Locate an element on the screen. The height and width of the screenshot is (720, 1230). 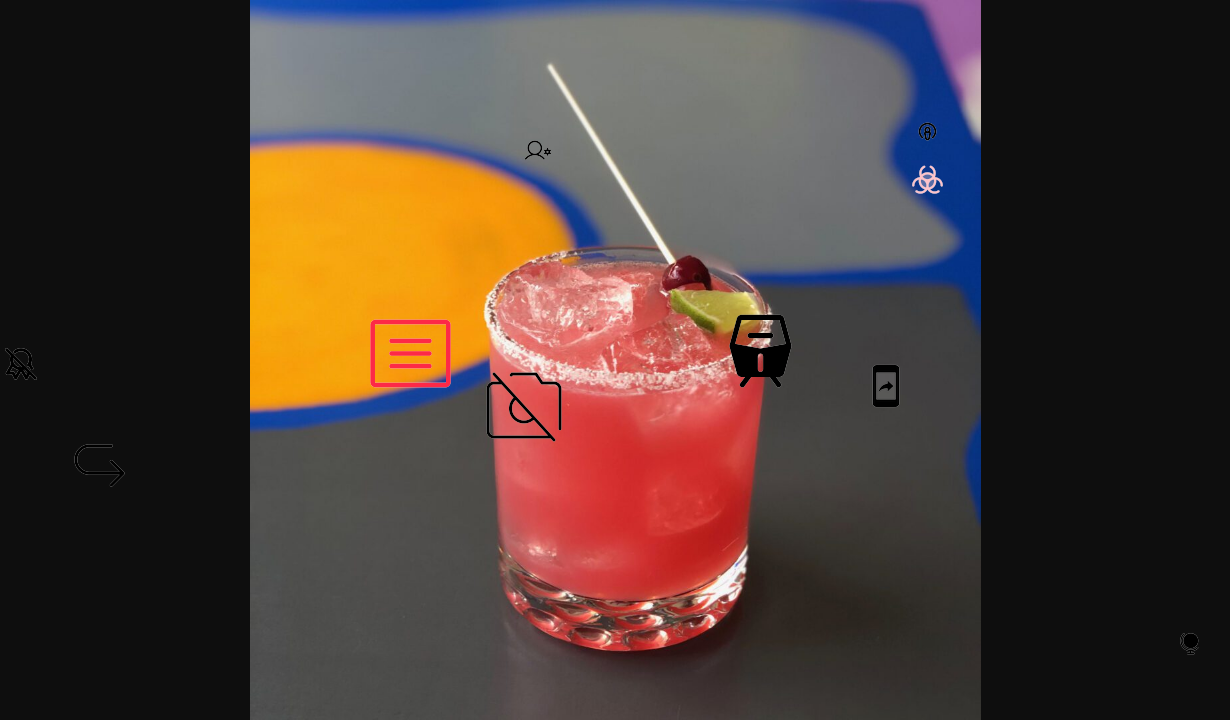
indicates awards or achievements are disabled is located at coordinates (21, 364).